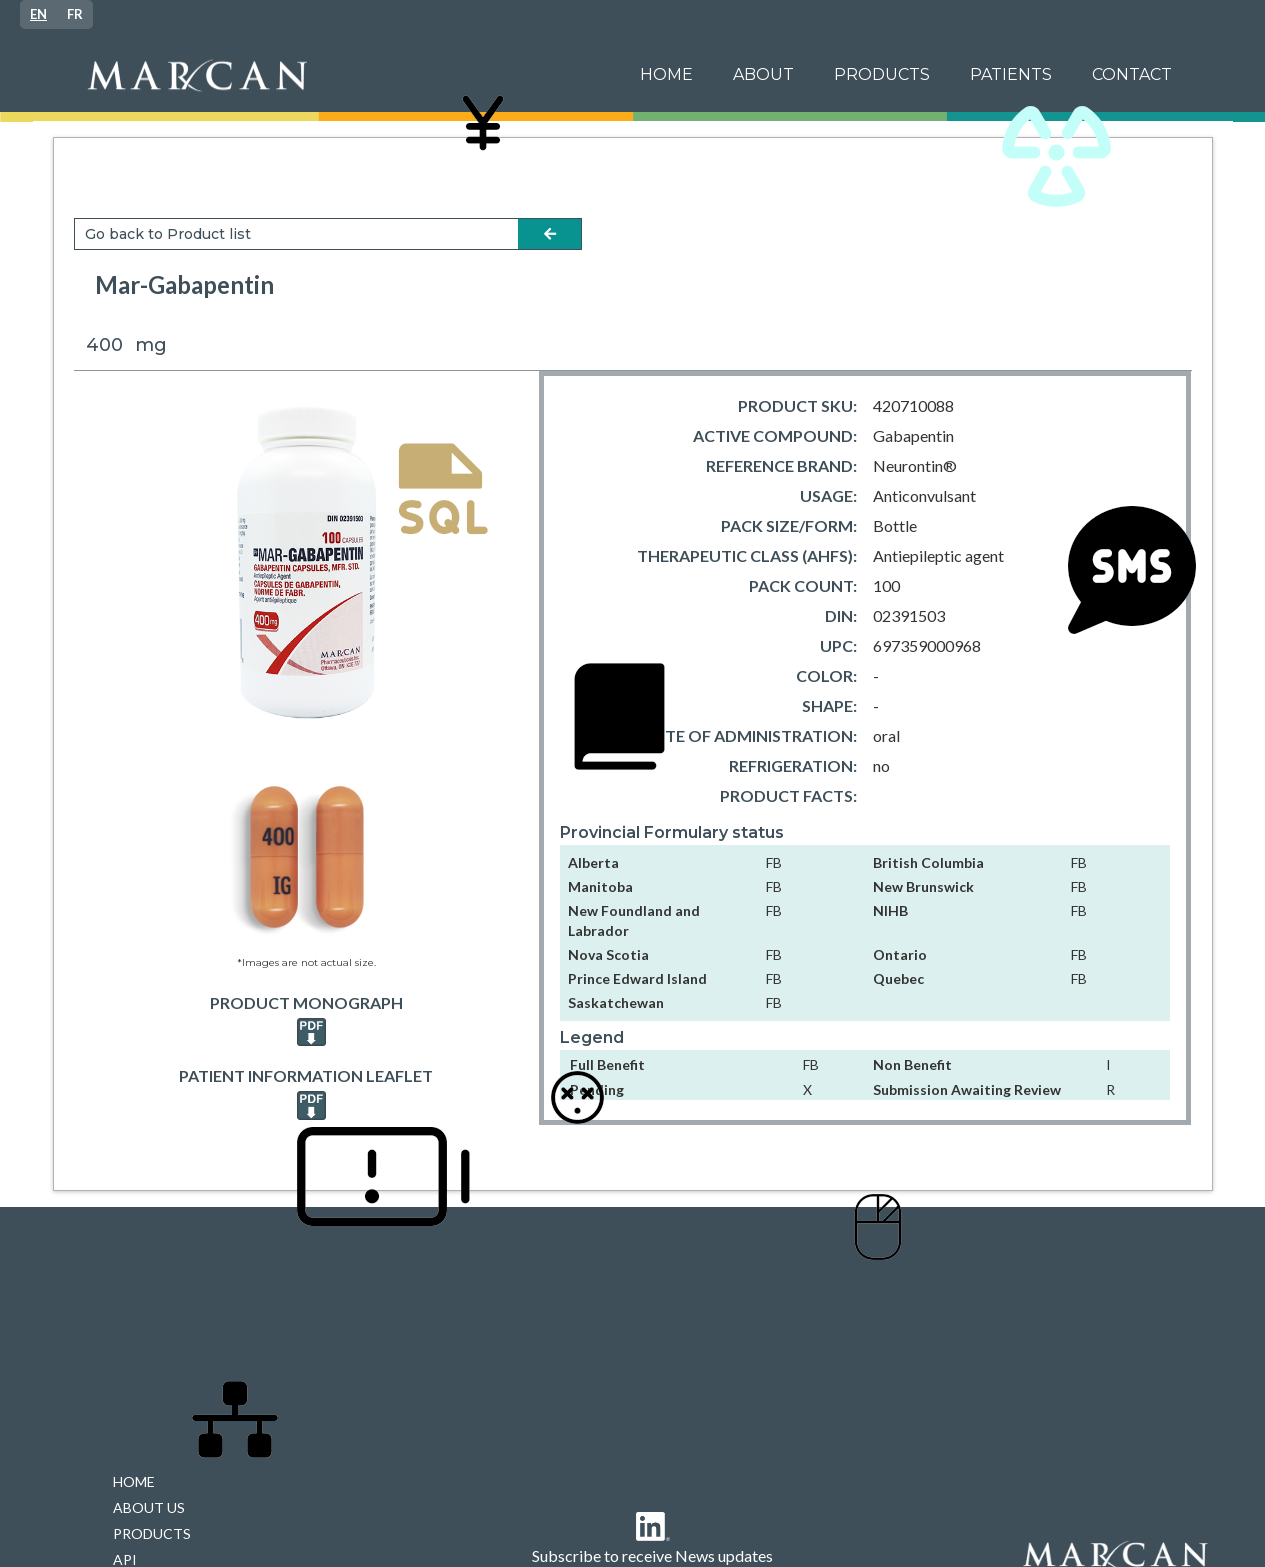 The image size is (1265, 1567). What do you see at coordinates (1056, 152) in the screenshot?
I see `indicates radioactive or hazardous material warning` at bounding box center [1056, 152].